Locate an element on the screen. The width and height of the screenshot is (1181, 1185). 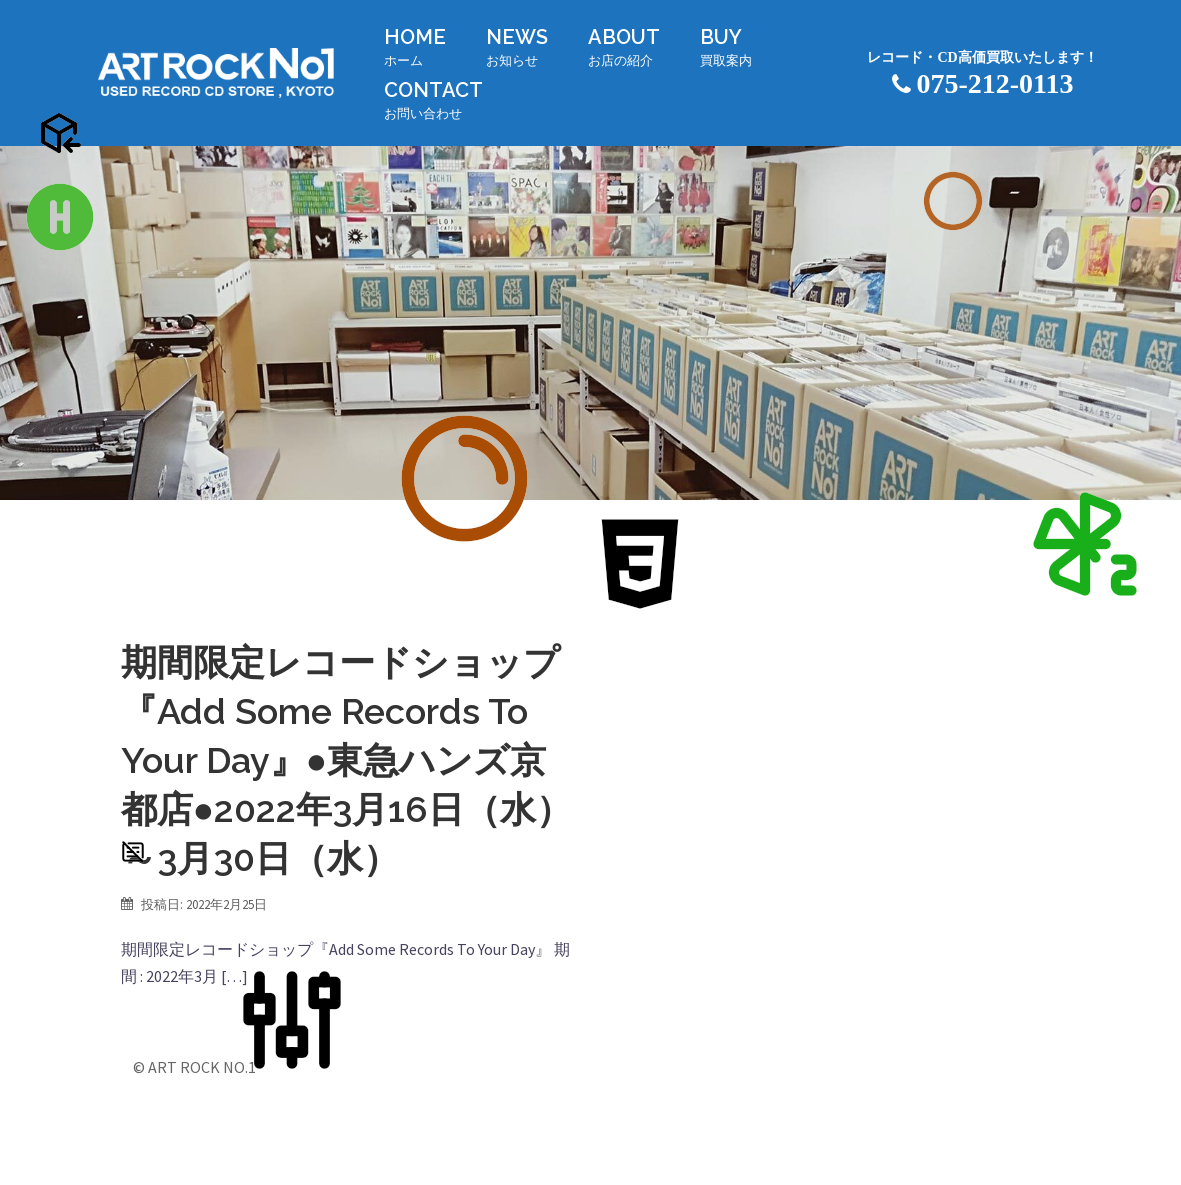
article or document unavailable is located at coordinates (133, 852).